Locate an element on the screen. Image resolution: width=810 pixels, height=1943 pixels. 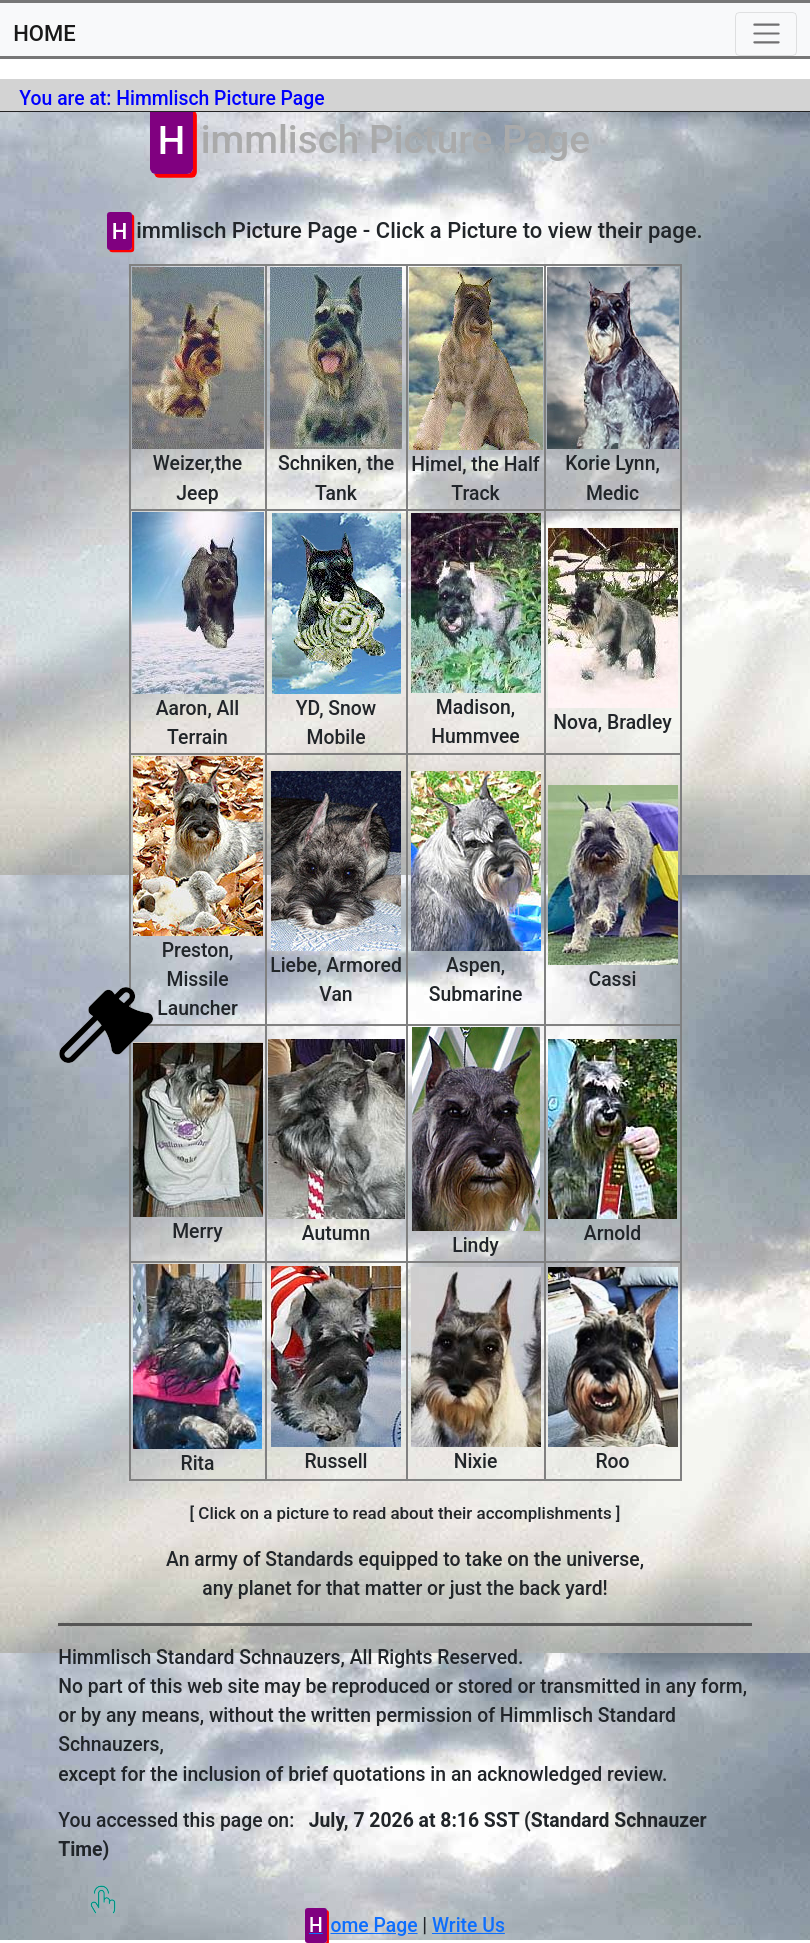
tool or equipment category is located at coordinates (106, 1028).